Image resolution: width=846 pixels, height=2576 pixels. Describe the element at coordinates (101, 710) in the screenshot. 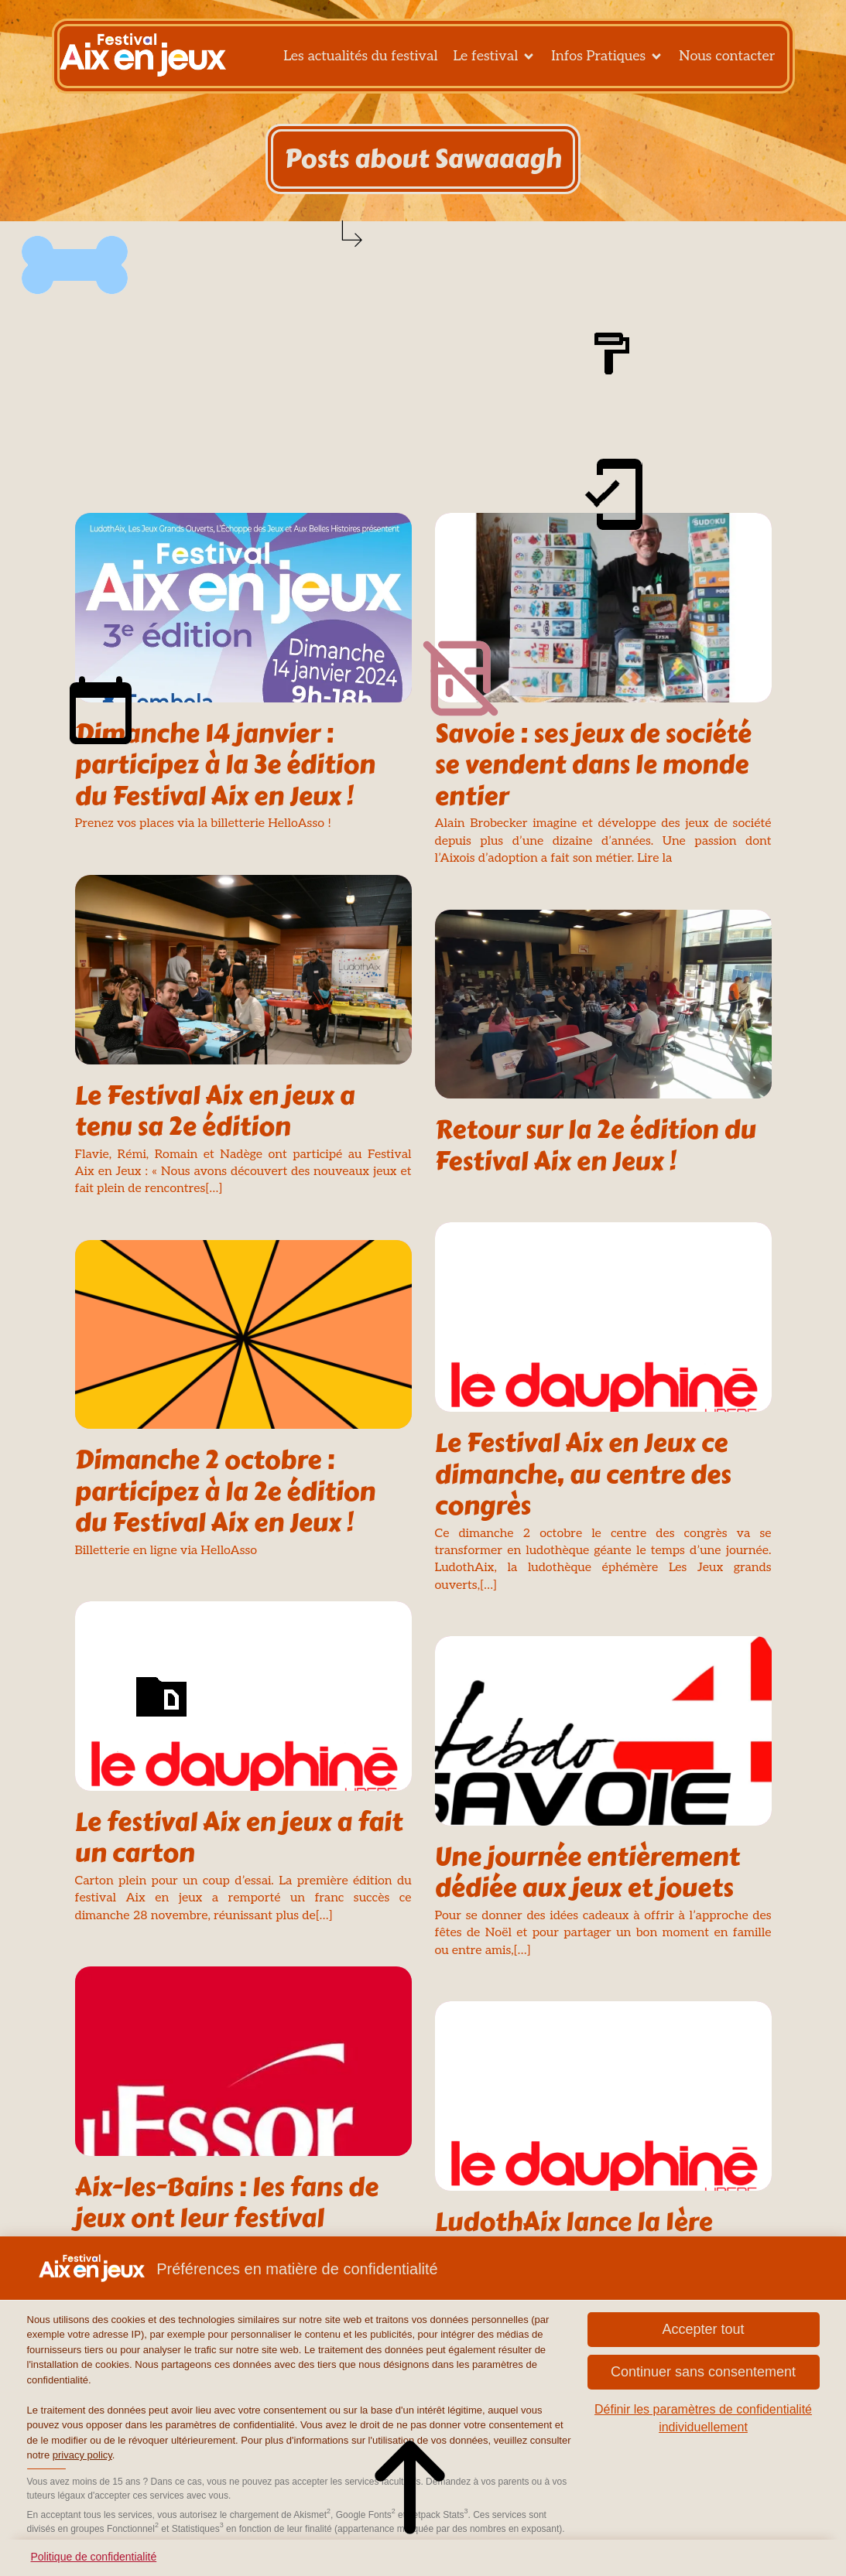

I see `view today's date` at that location.